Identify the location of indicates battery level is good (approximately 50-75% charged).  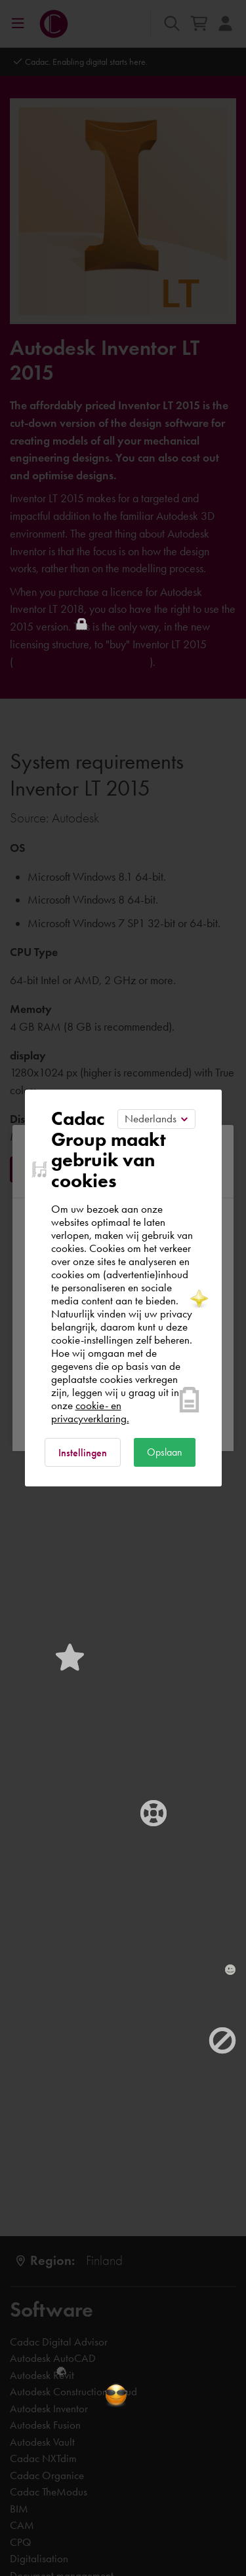
(189, 1399).